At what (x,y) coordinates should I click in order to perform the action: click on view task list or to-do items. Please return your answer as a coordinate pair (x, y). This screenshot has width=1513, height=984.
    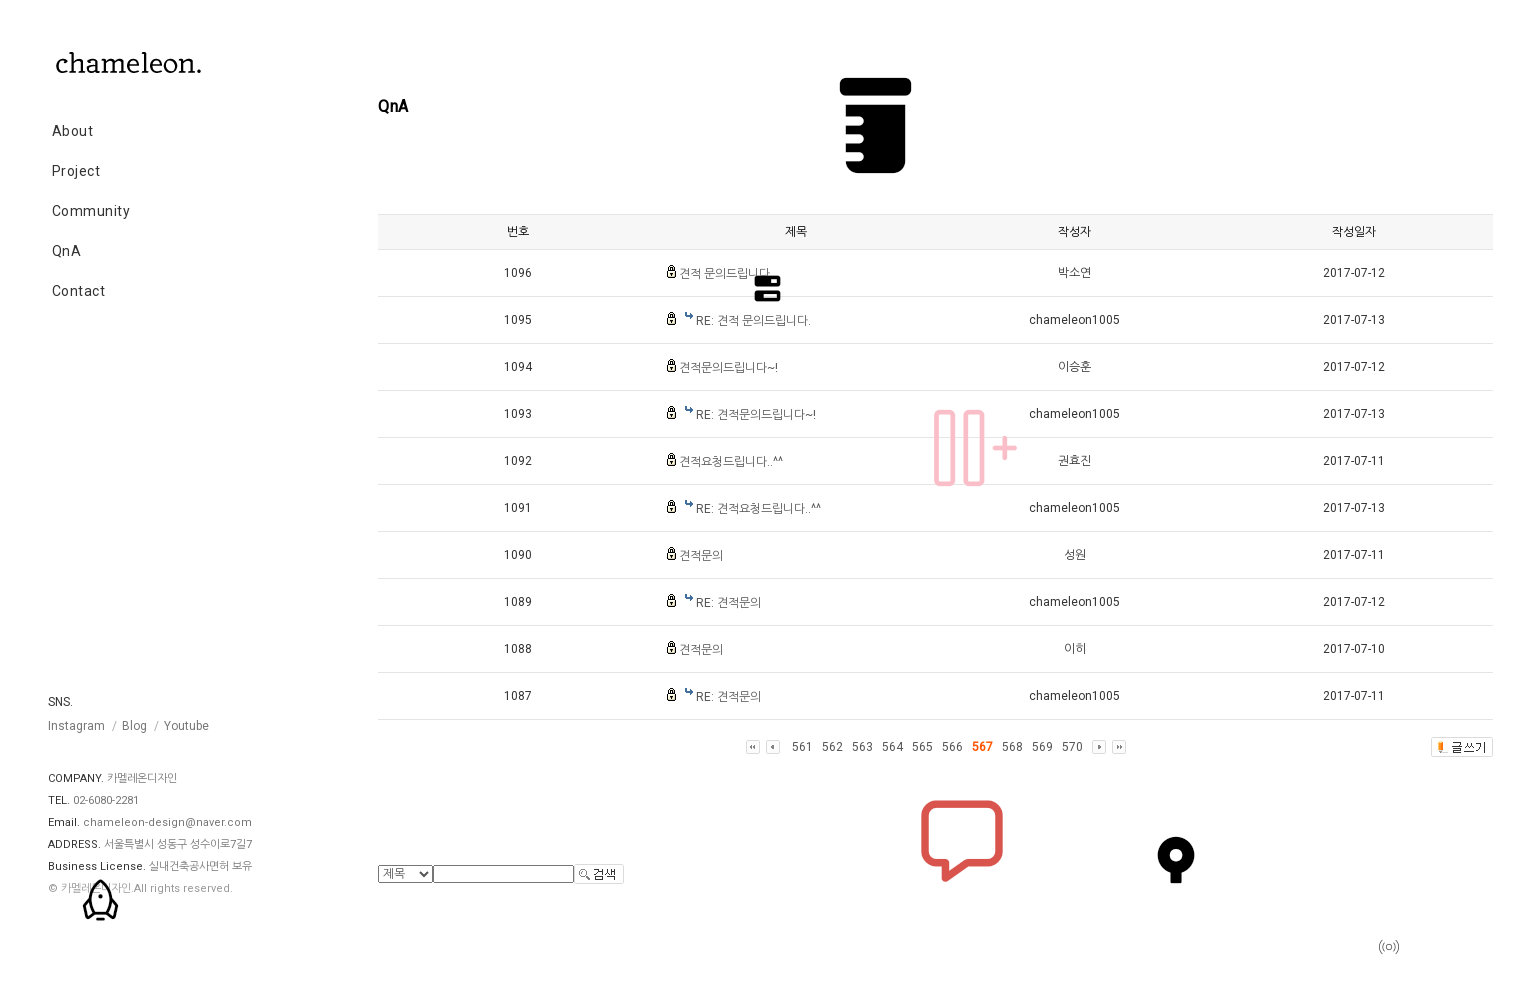
    Looking at the image, I should click on (767, 288).